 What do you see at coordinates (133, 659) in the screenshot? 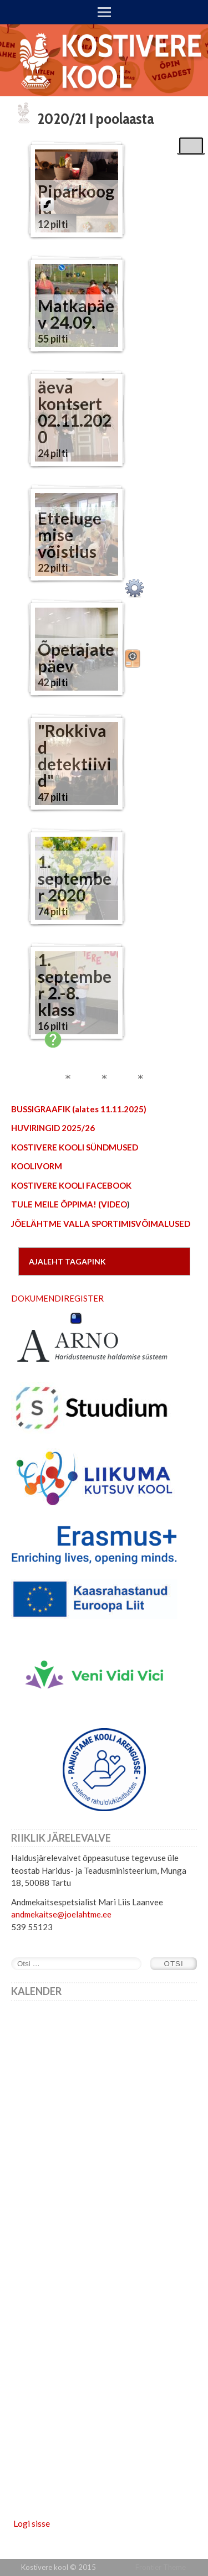
I see `indicates package manager is processing` at bounding box center [133, 659].